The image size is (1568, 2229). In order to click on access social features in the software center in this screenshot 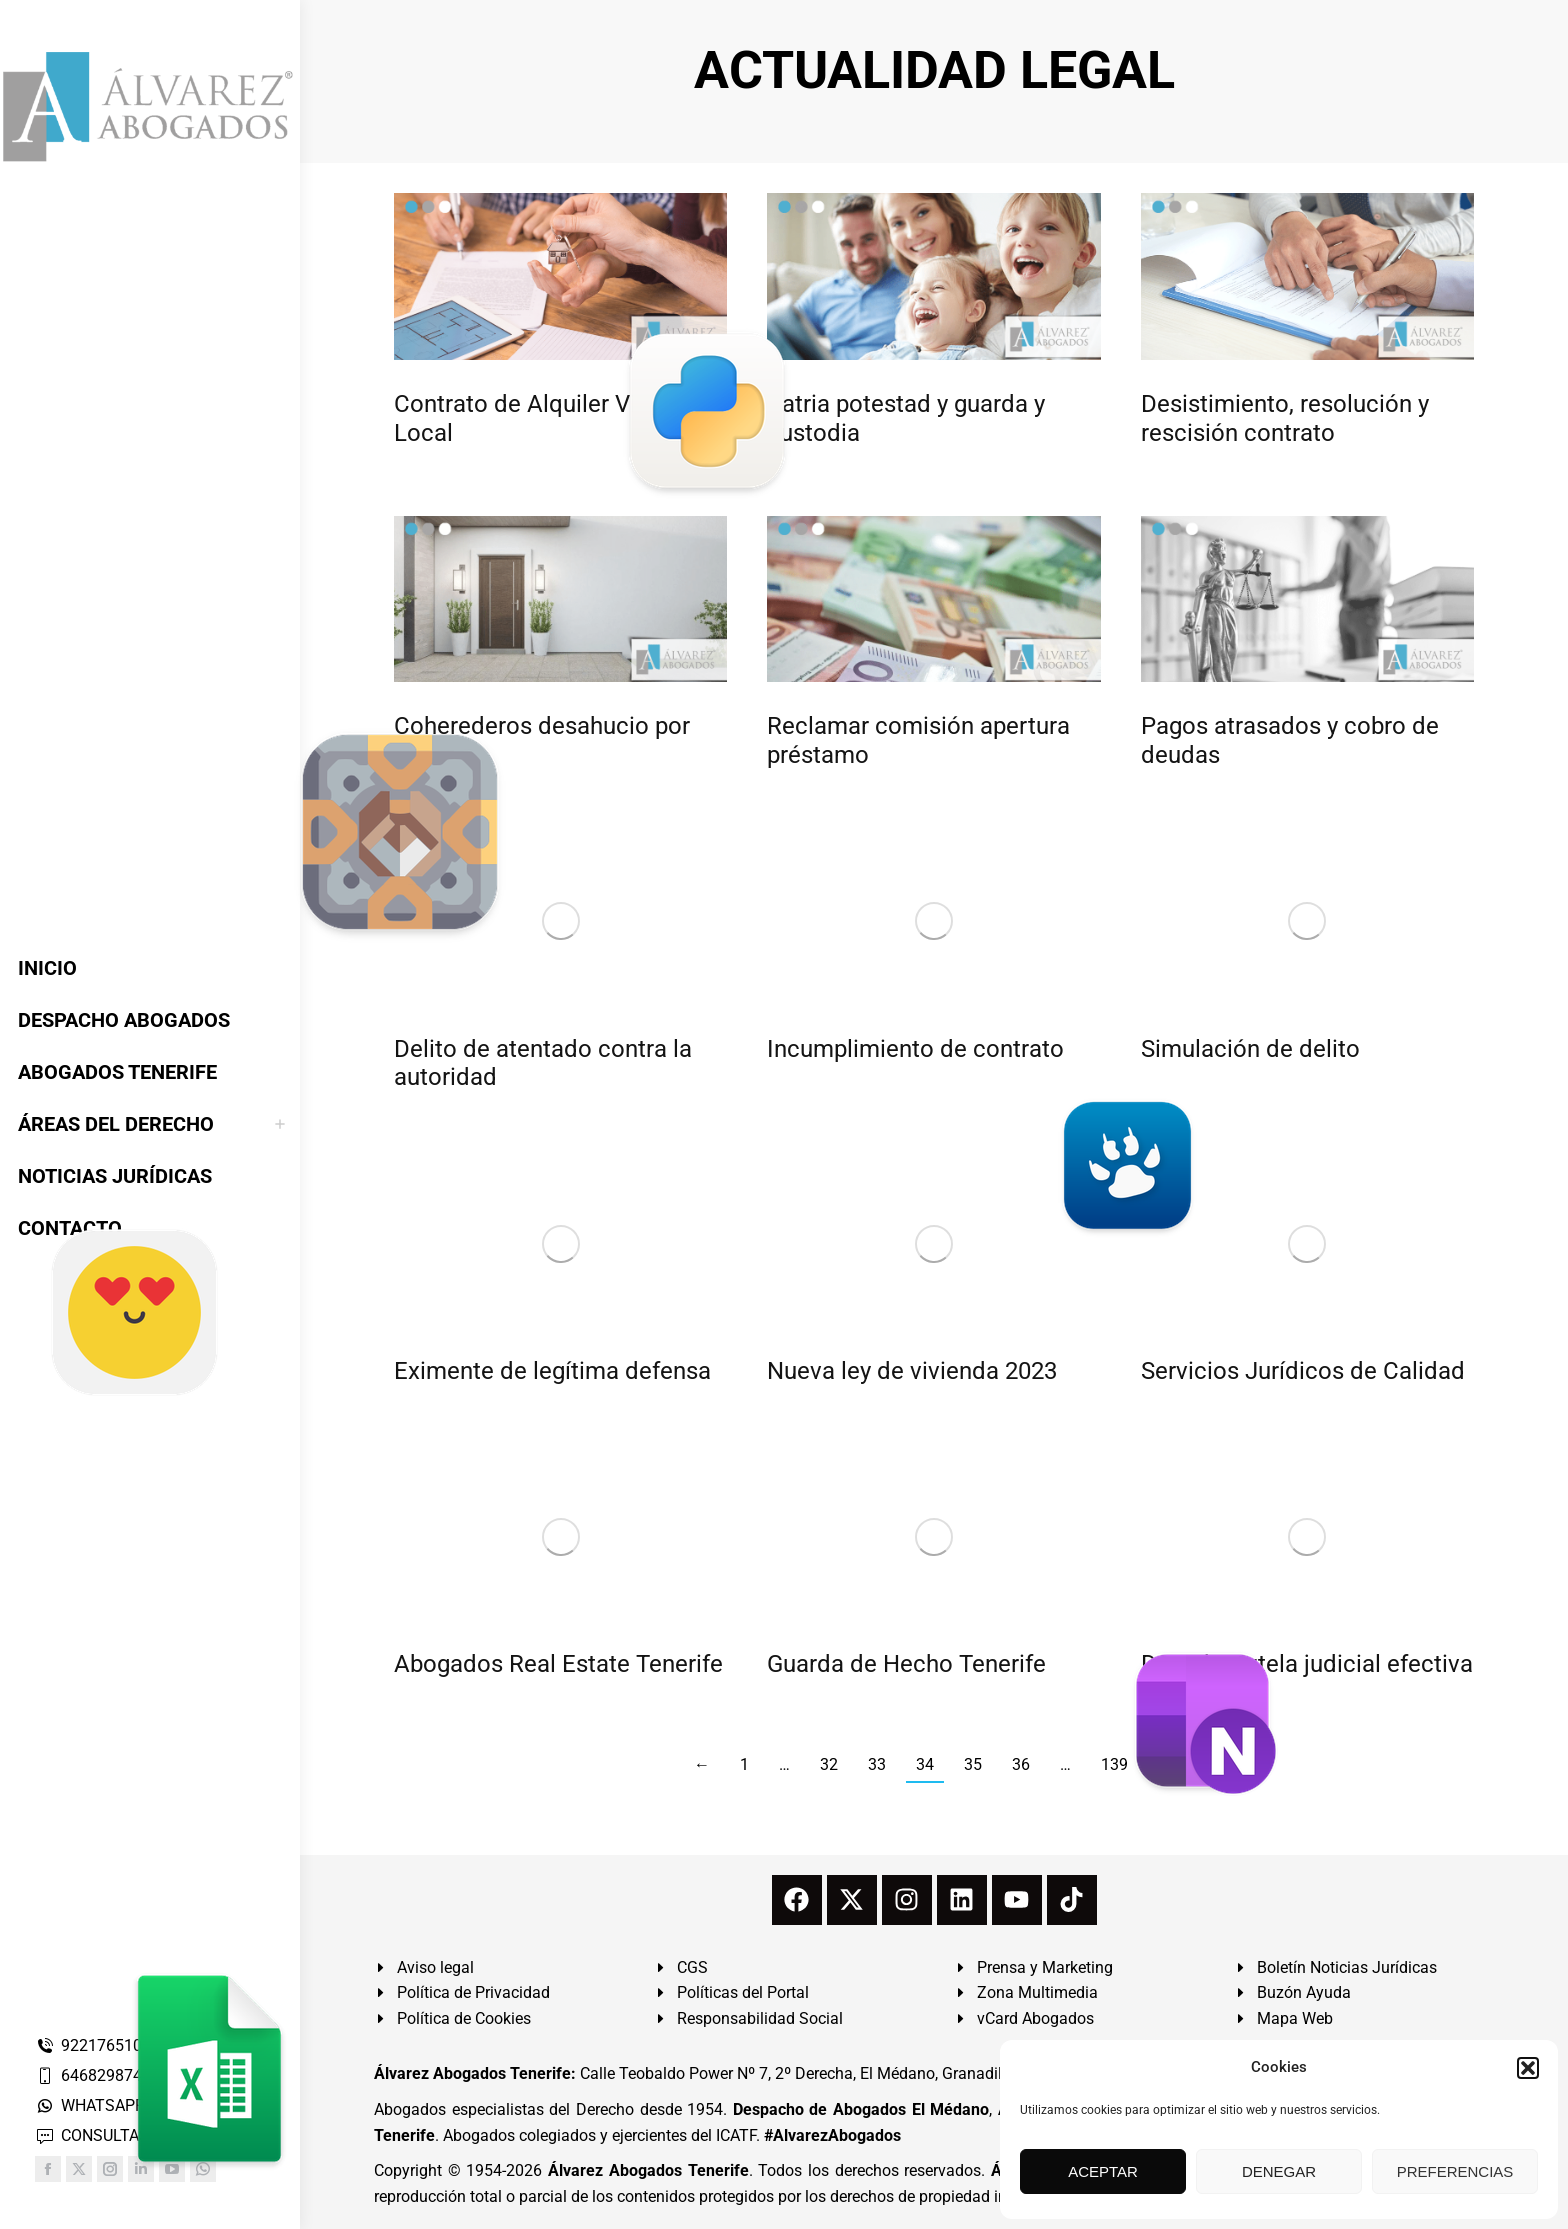, I will do `click(134, 1312)`.